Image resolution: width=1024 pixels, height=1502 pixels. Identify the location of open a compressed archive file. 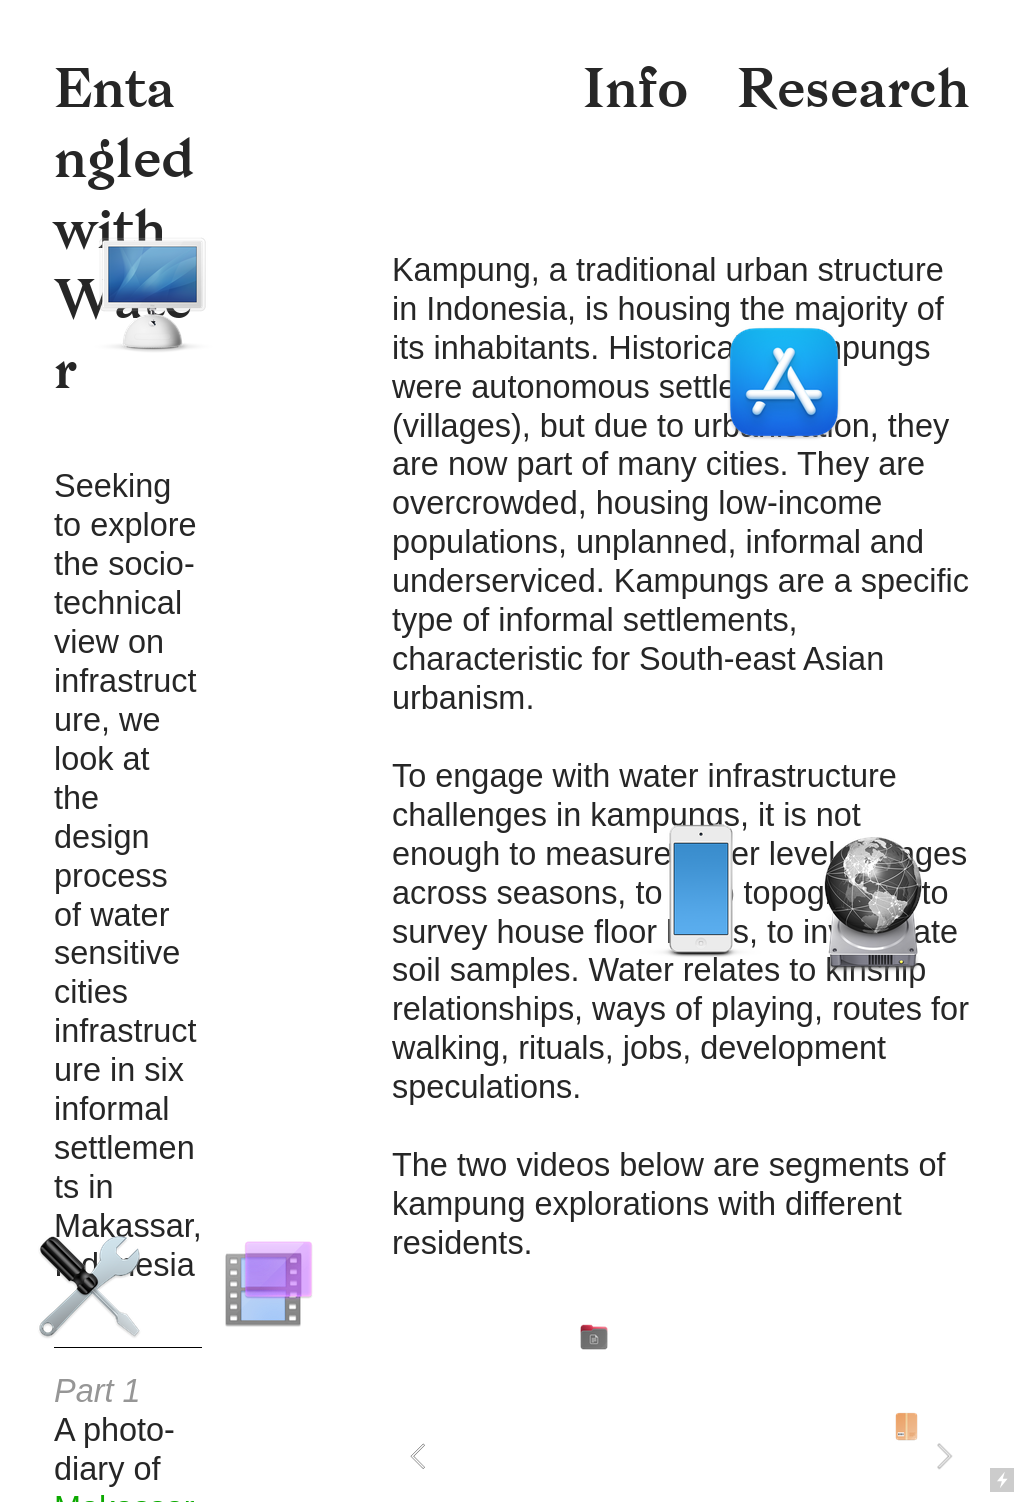
(906, 1426).